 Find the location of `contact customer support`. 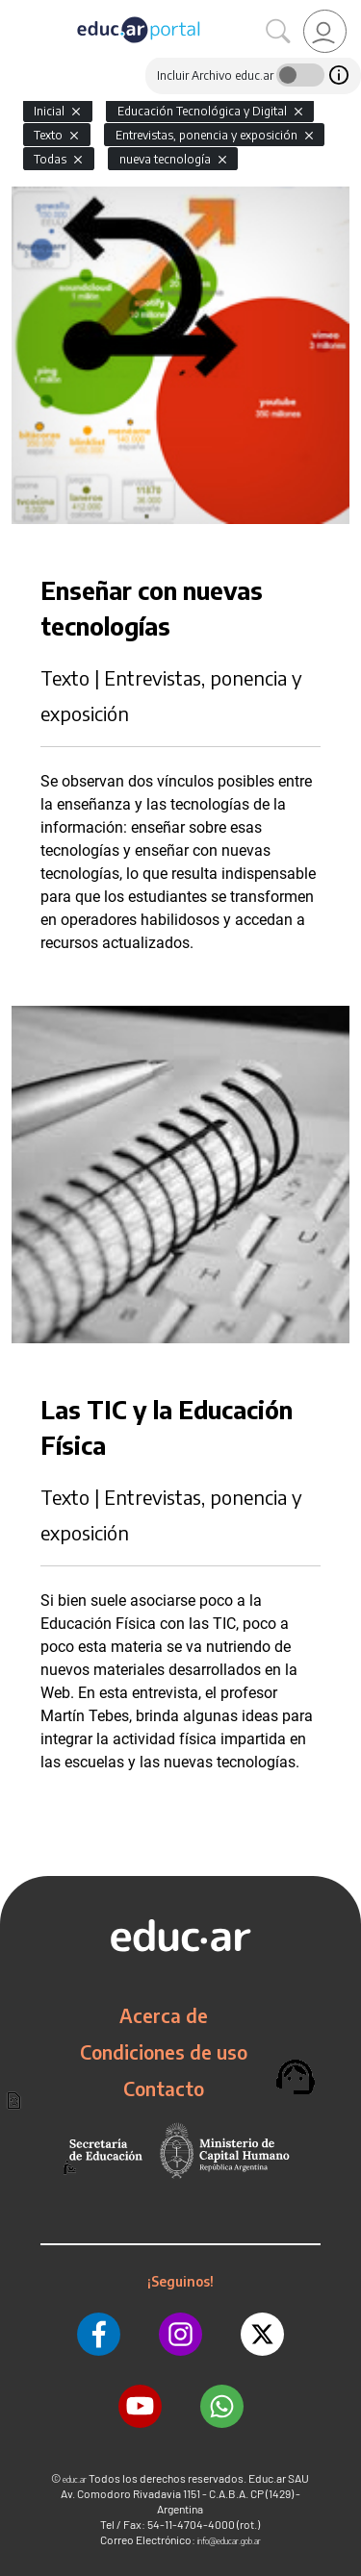

contact customer support is located at coordinates (296, 2077).